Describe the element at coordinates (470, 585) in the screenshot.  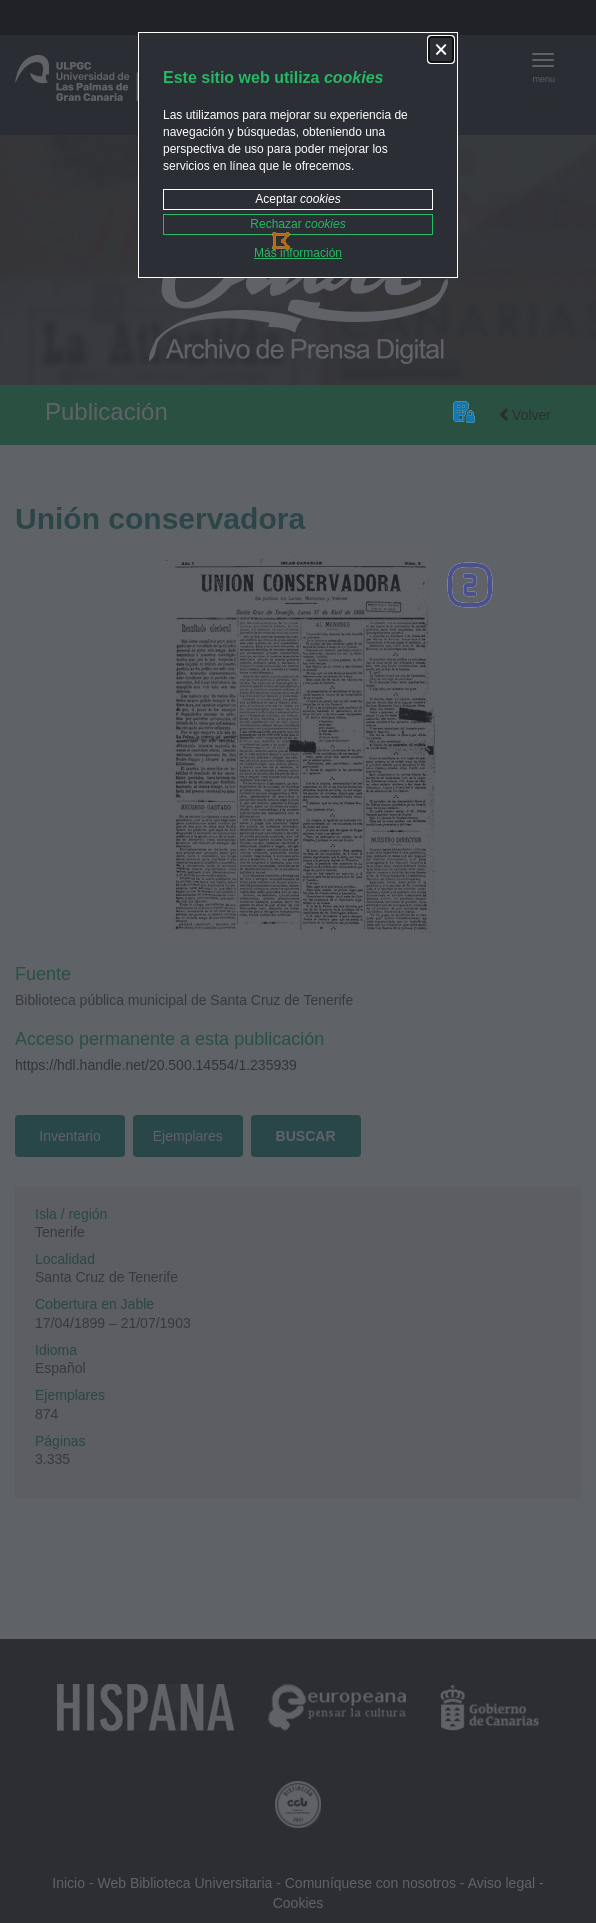
I see `indicates step 2 in a multi-step process` at that location.